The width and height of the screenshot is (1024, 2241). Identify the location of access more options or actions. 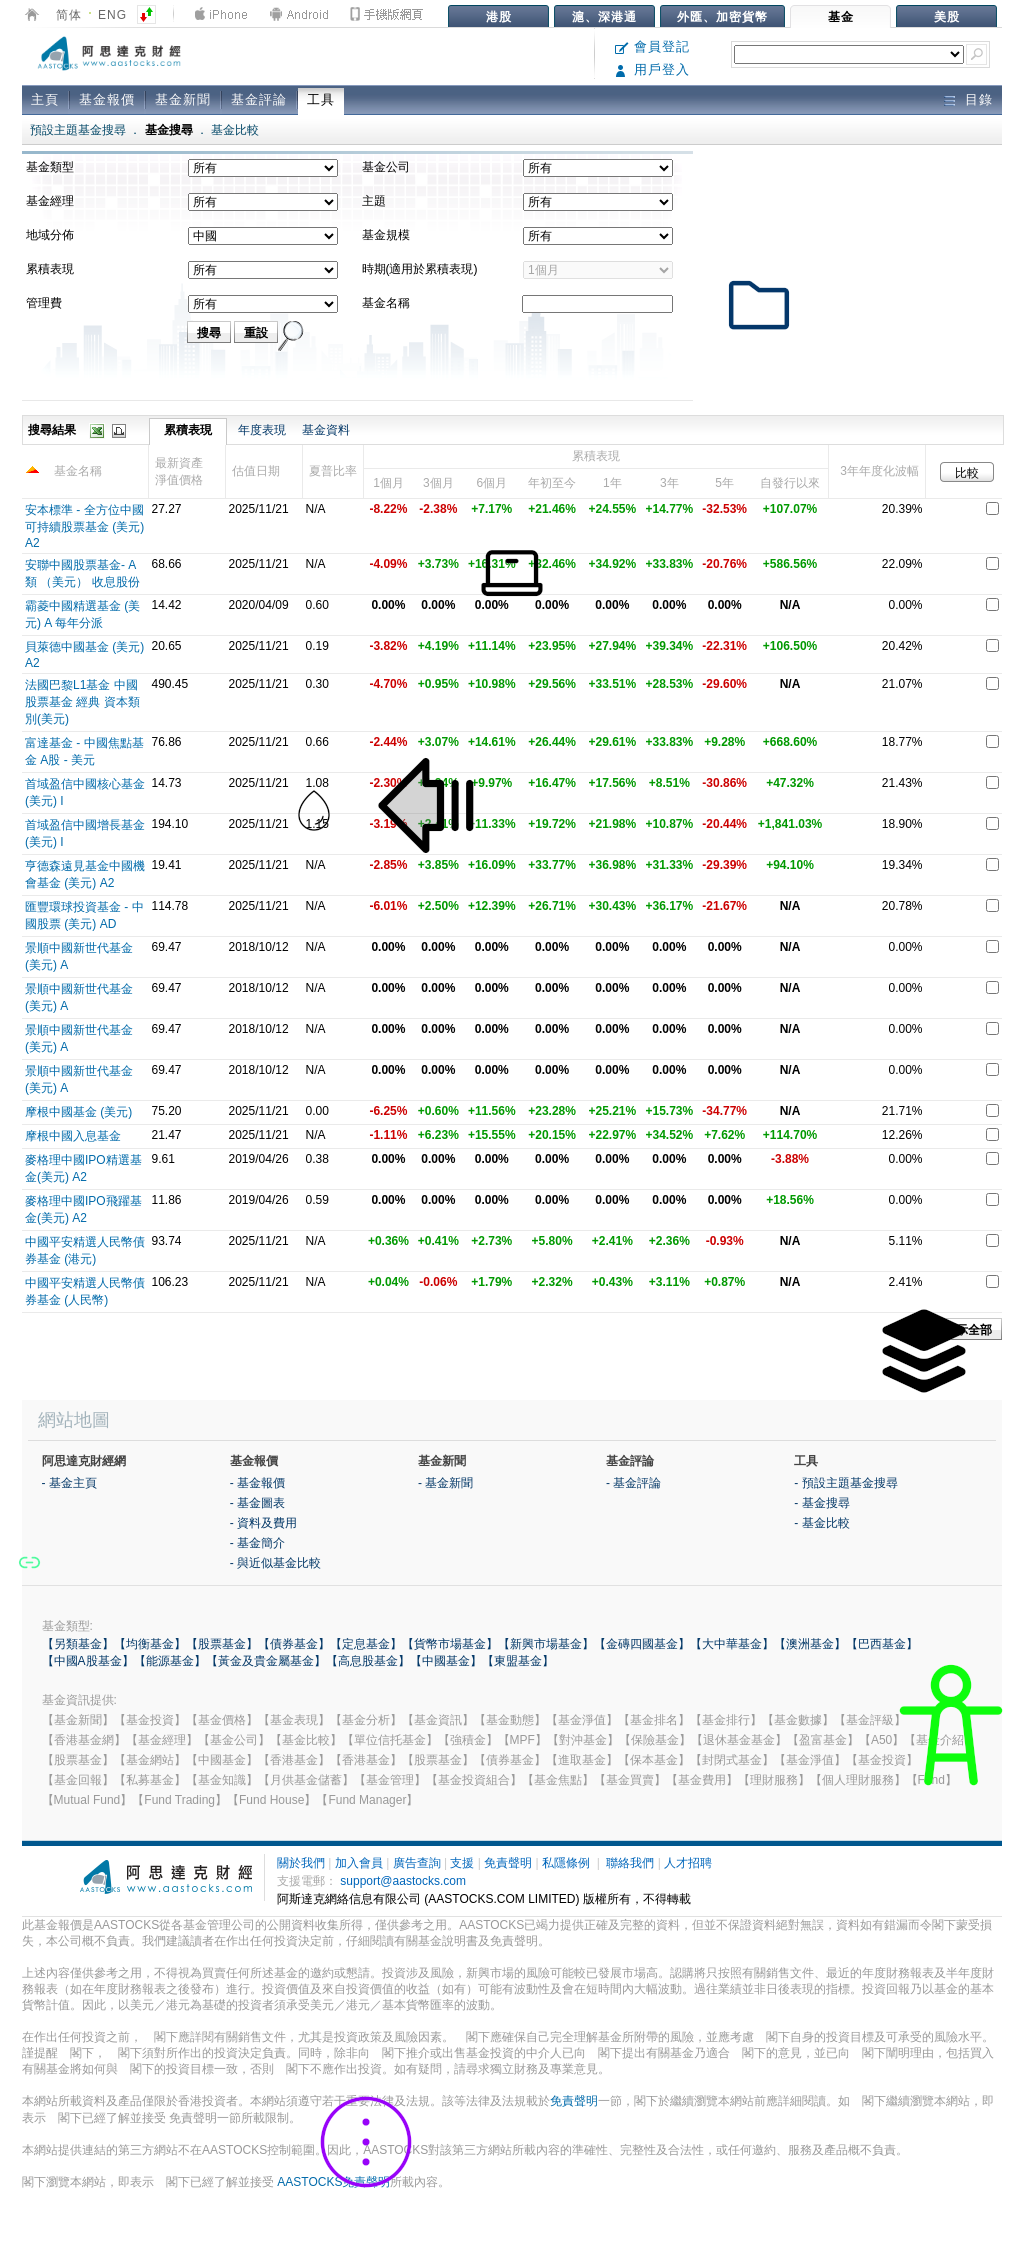
(366, 2142).